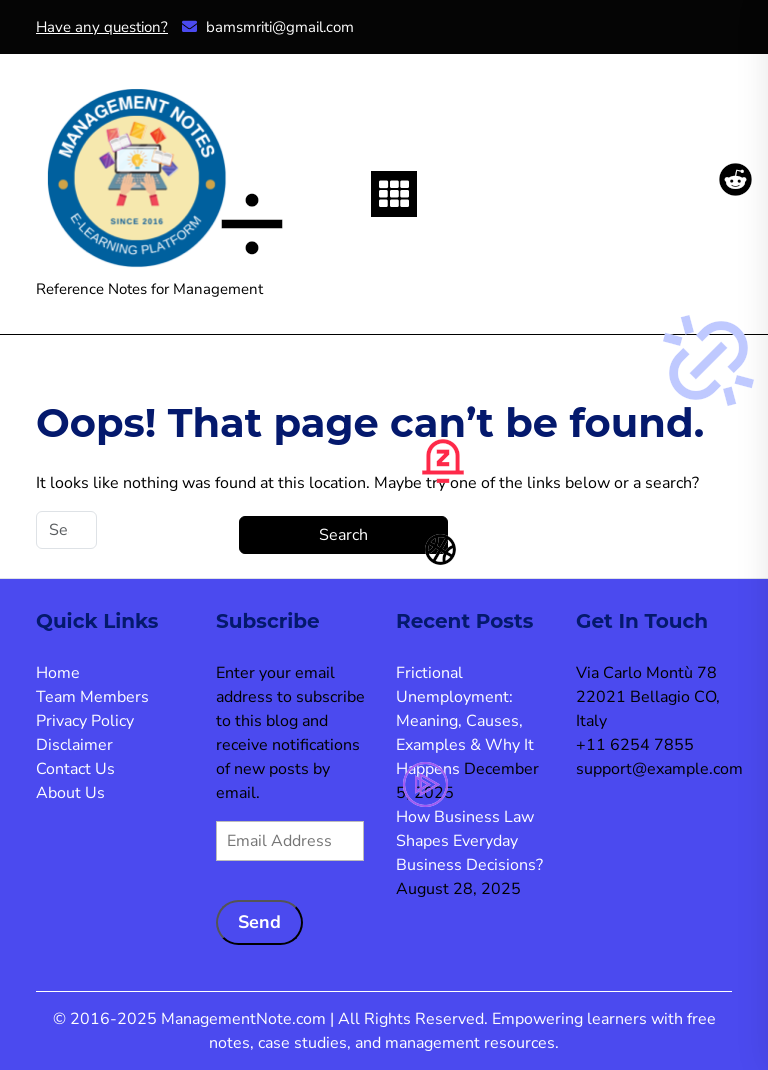 This screenshot has height=1070, width=768. I want to click on access sports scores and updates, so click(440, 549).